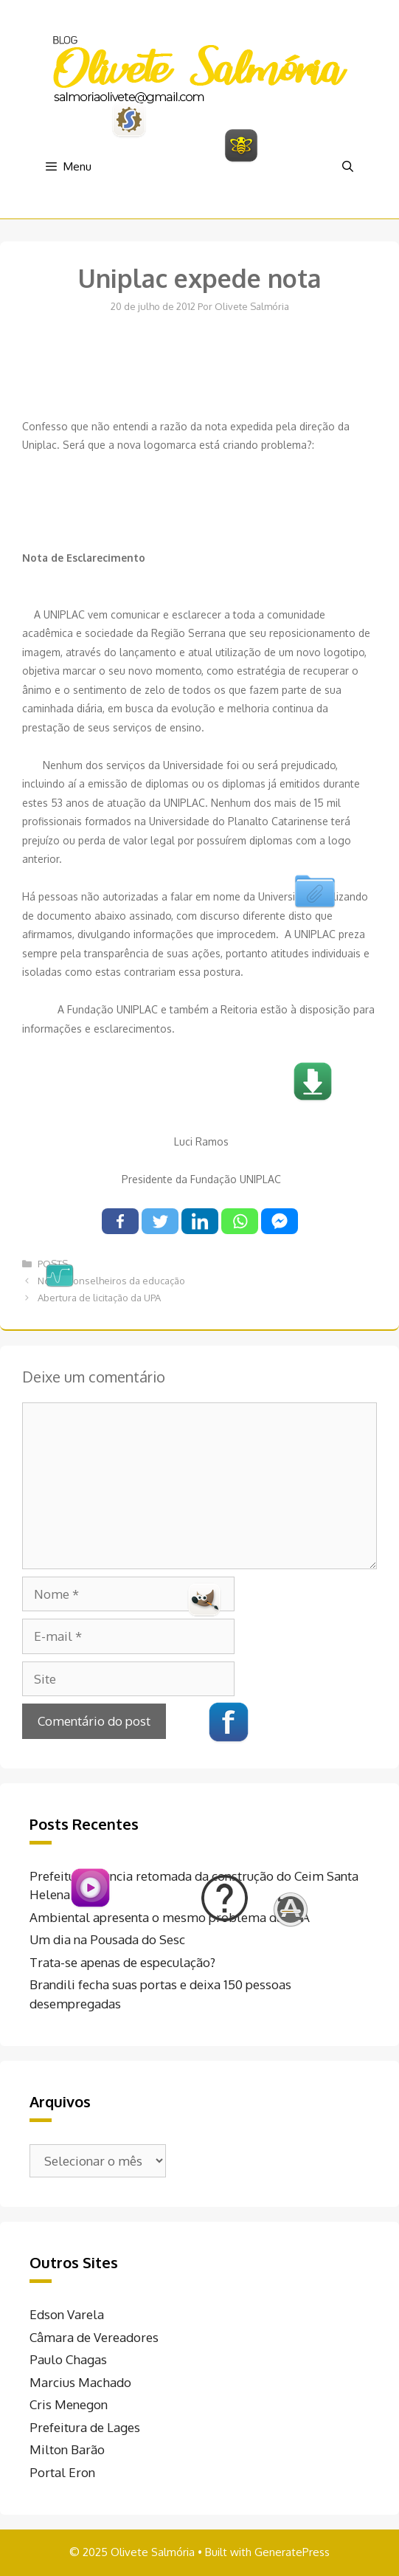  Describe the element at coordinates (90, 1887) in the screenshot. I see `open mpv media player` at that location.